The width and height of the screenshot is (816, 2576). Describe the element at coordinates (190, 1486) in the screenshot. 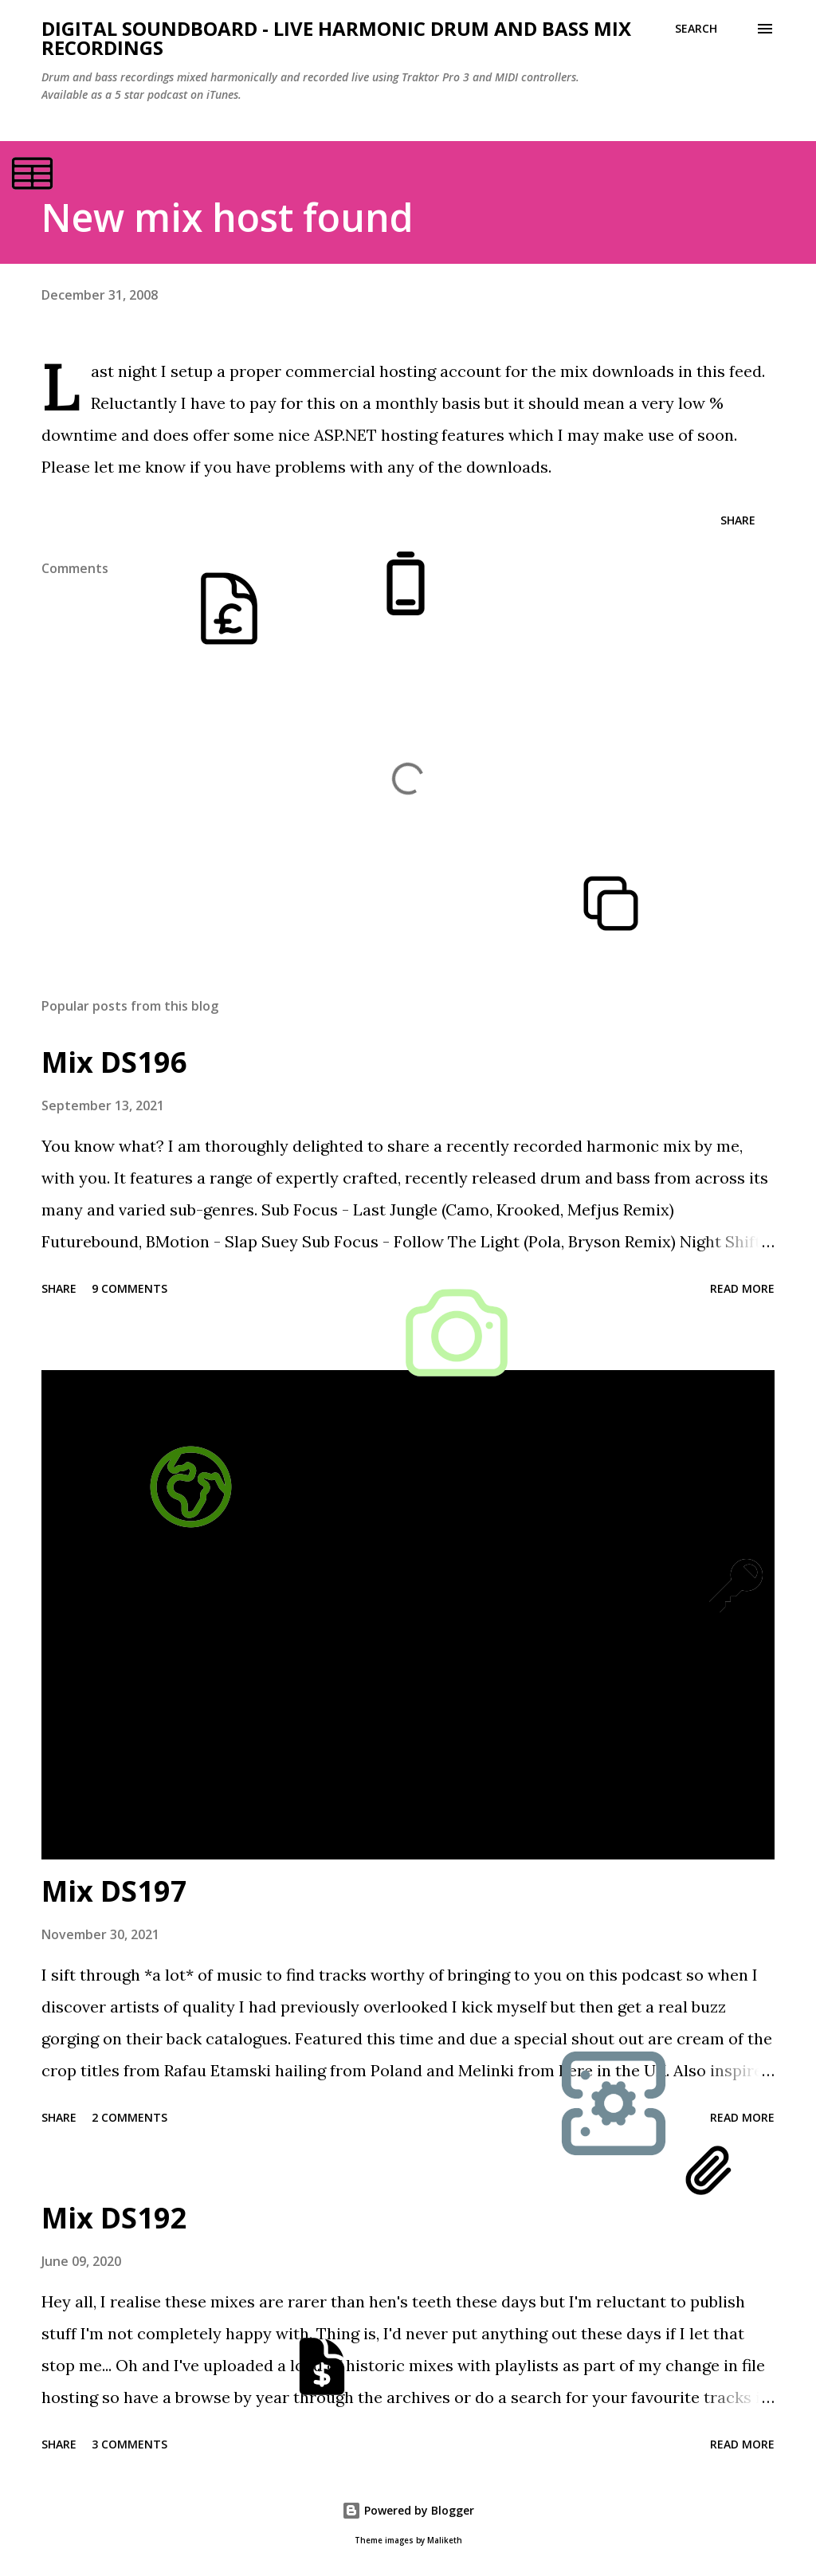

I see `switch to international or regional settings` at that location.